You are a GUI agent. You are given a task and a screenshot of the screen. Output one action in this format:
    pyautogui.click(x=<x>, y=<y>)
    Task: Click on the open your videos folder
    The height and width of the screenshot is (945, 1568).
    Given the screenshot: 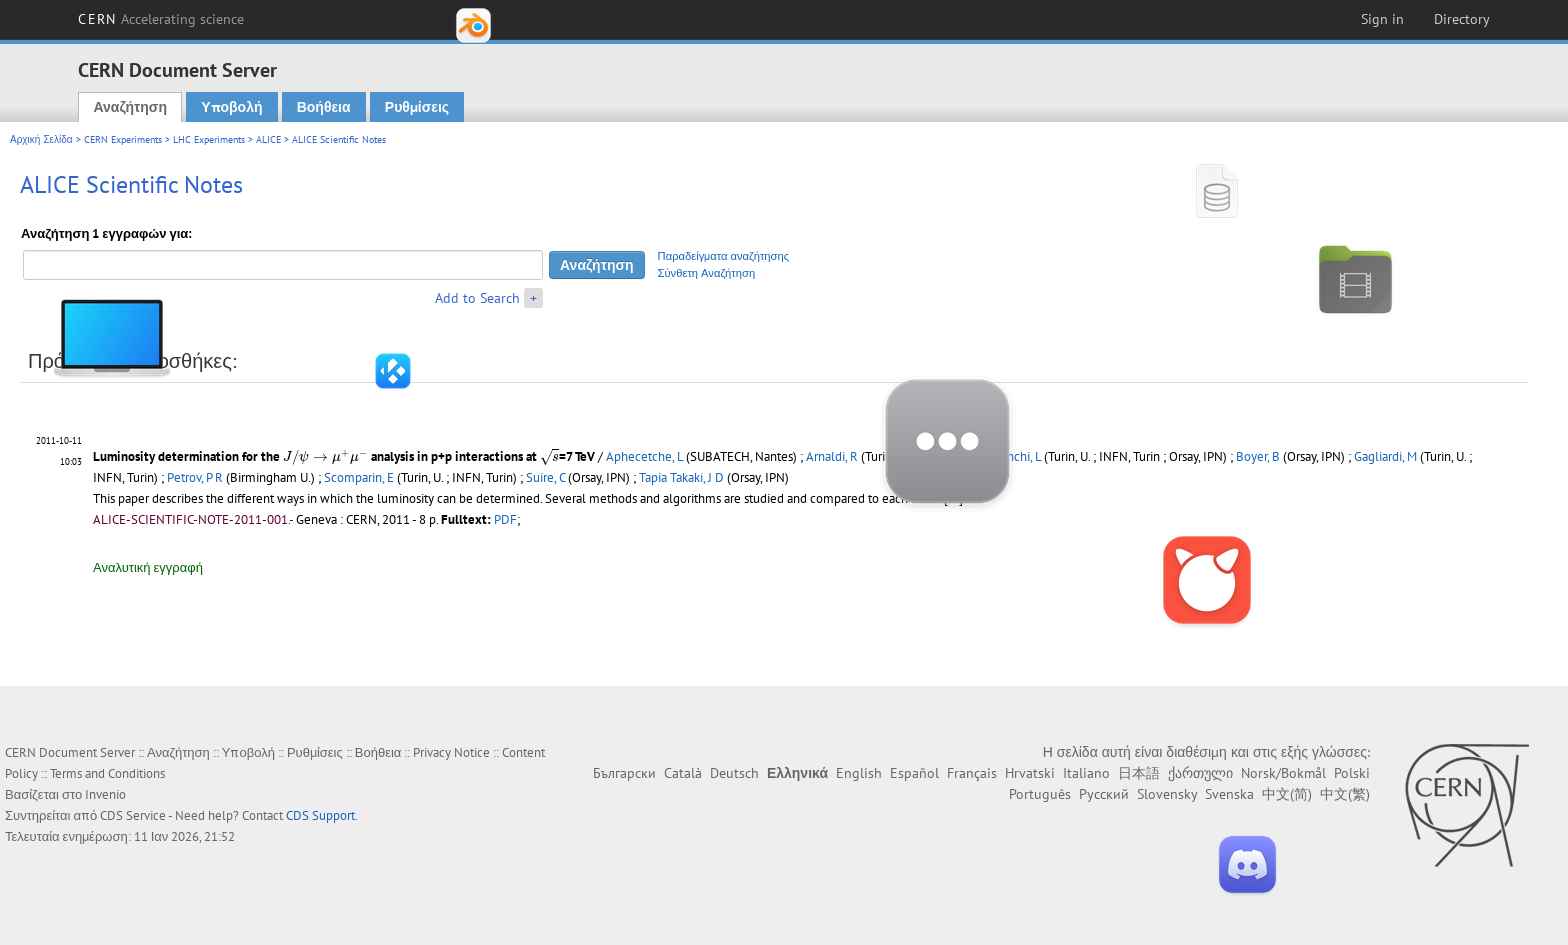 What is the action you would take?
    pyautogui.click(x=1355, y=279)
    